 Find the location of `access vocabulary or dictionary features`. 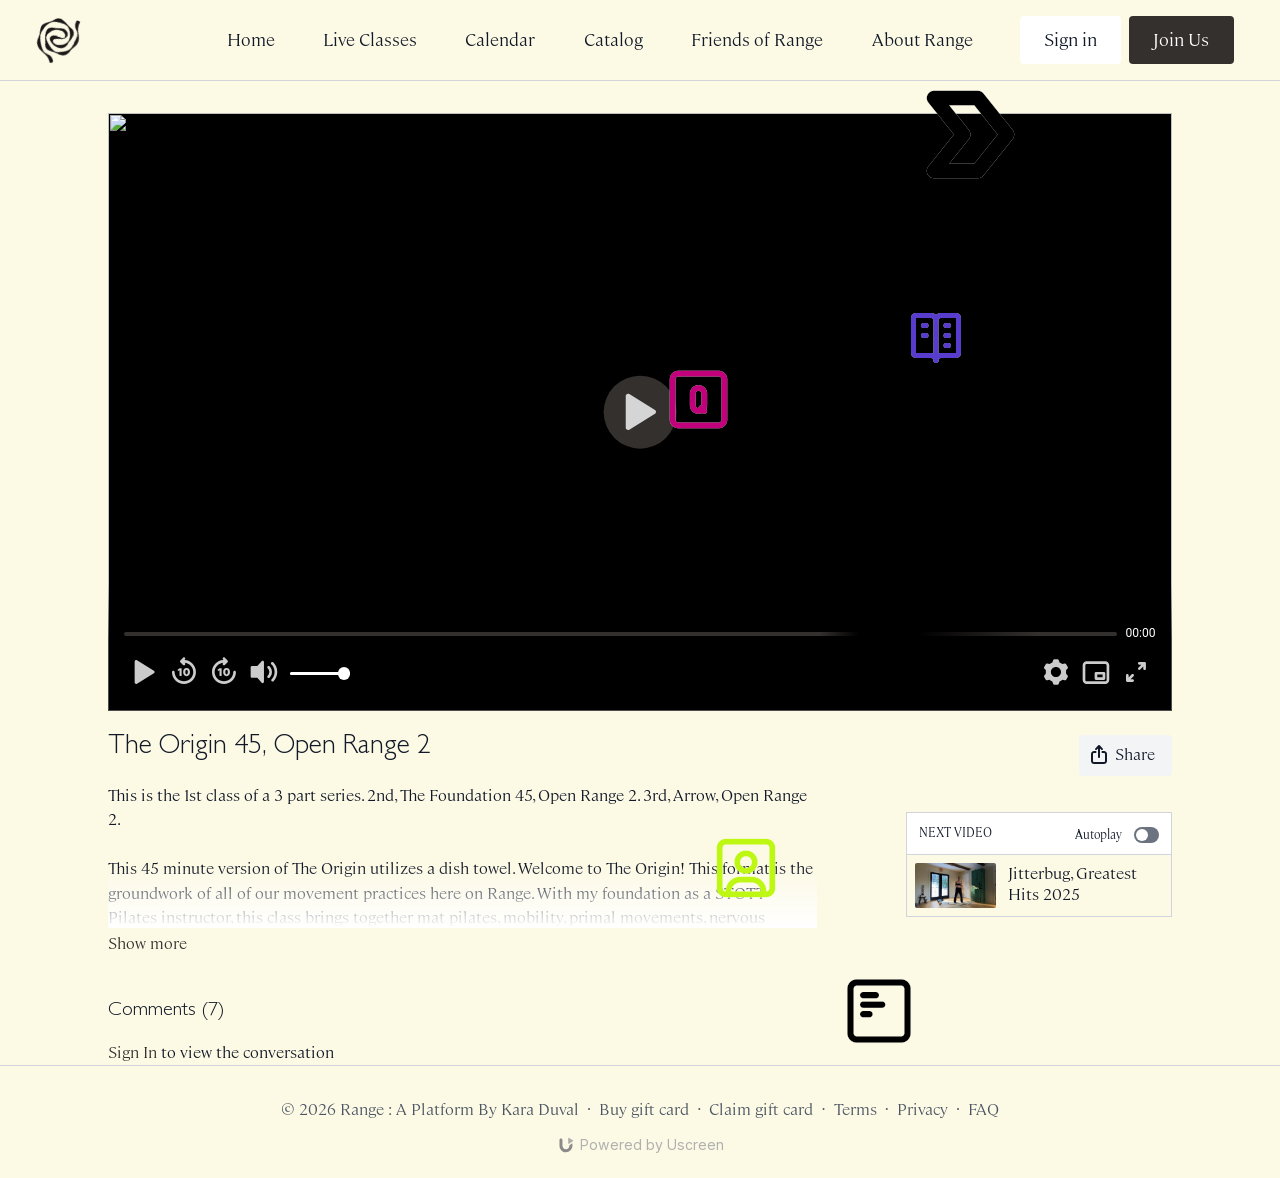

access vocabulary or dictionary features is located at coordinates (936, 338).